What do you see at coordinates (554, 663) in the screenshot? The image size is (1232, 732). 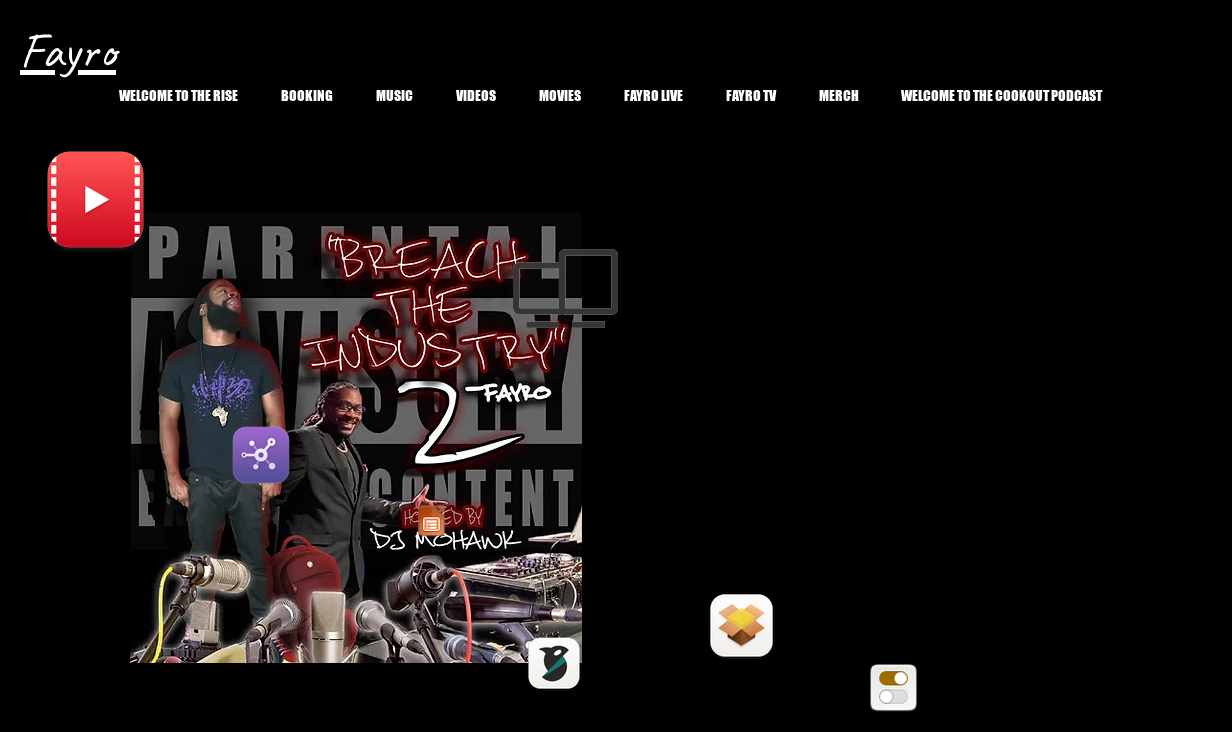 I see `open orca slicer 3d printing software` at bounding box center [554, 663].